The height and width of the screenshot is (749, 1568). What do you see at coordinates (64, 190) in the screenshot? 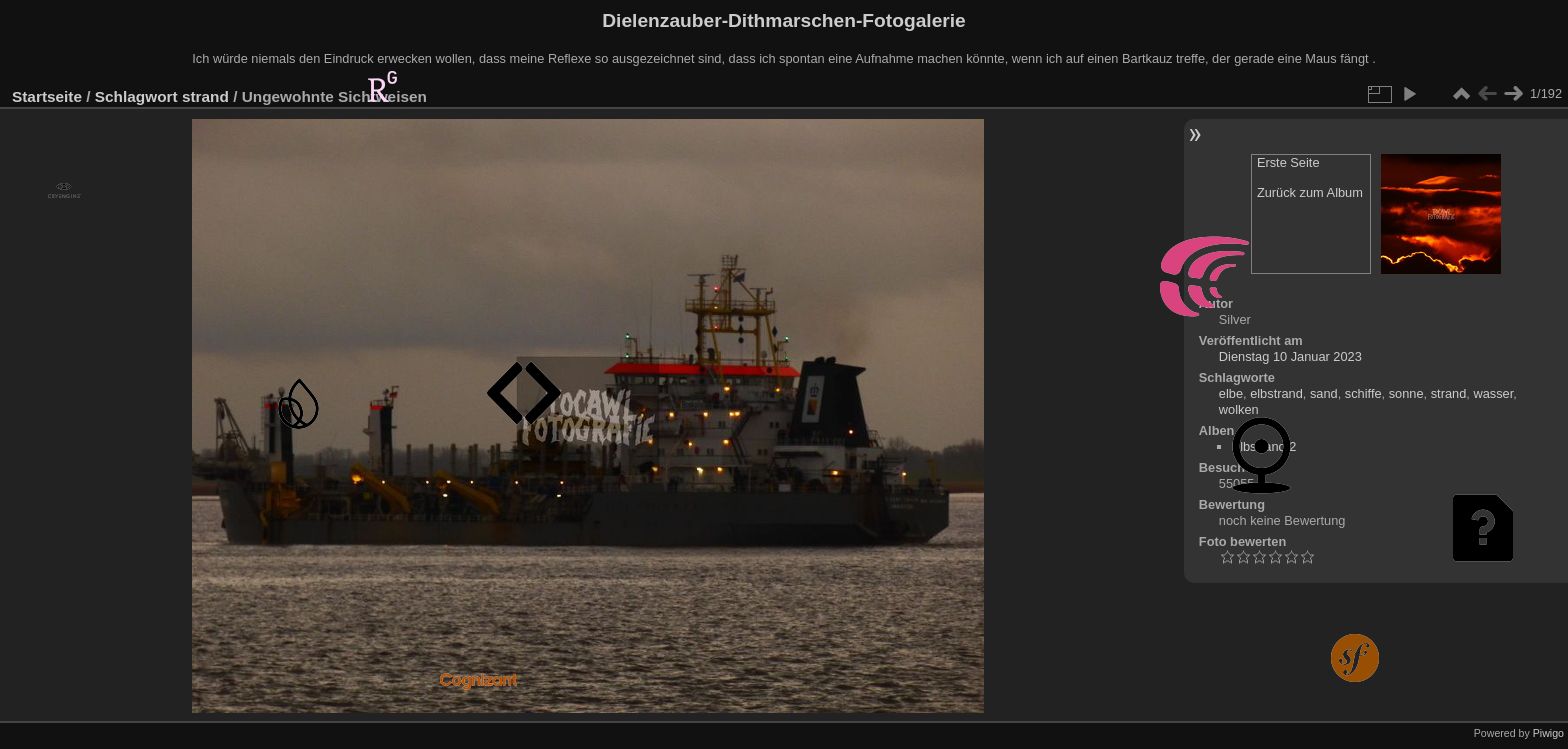
I see `visit the CryEngine website or documentation` at bounding box center [64, 190].